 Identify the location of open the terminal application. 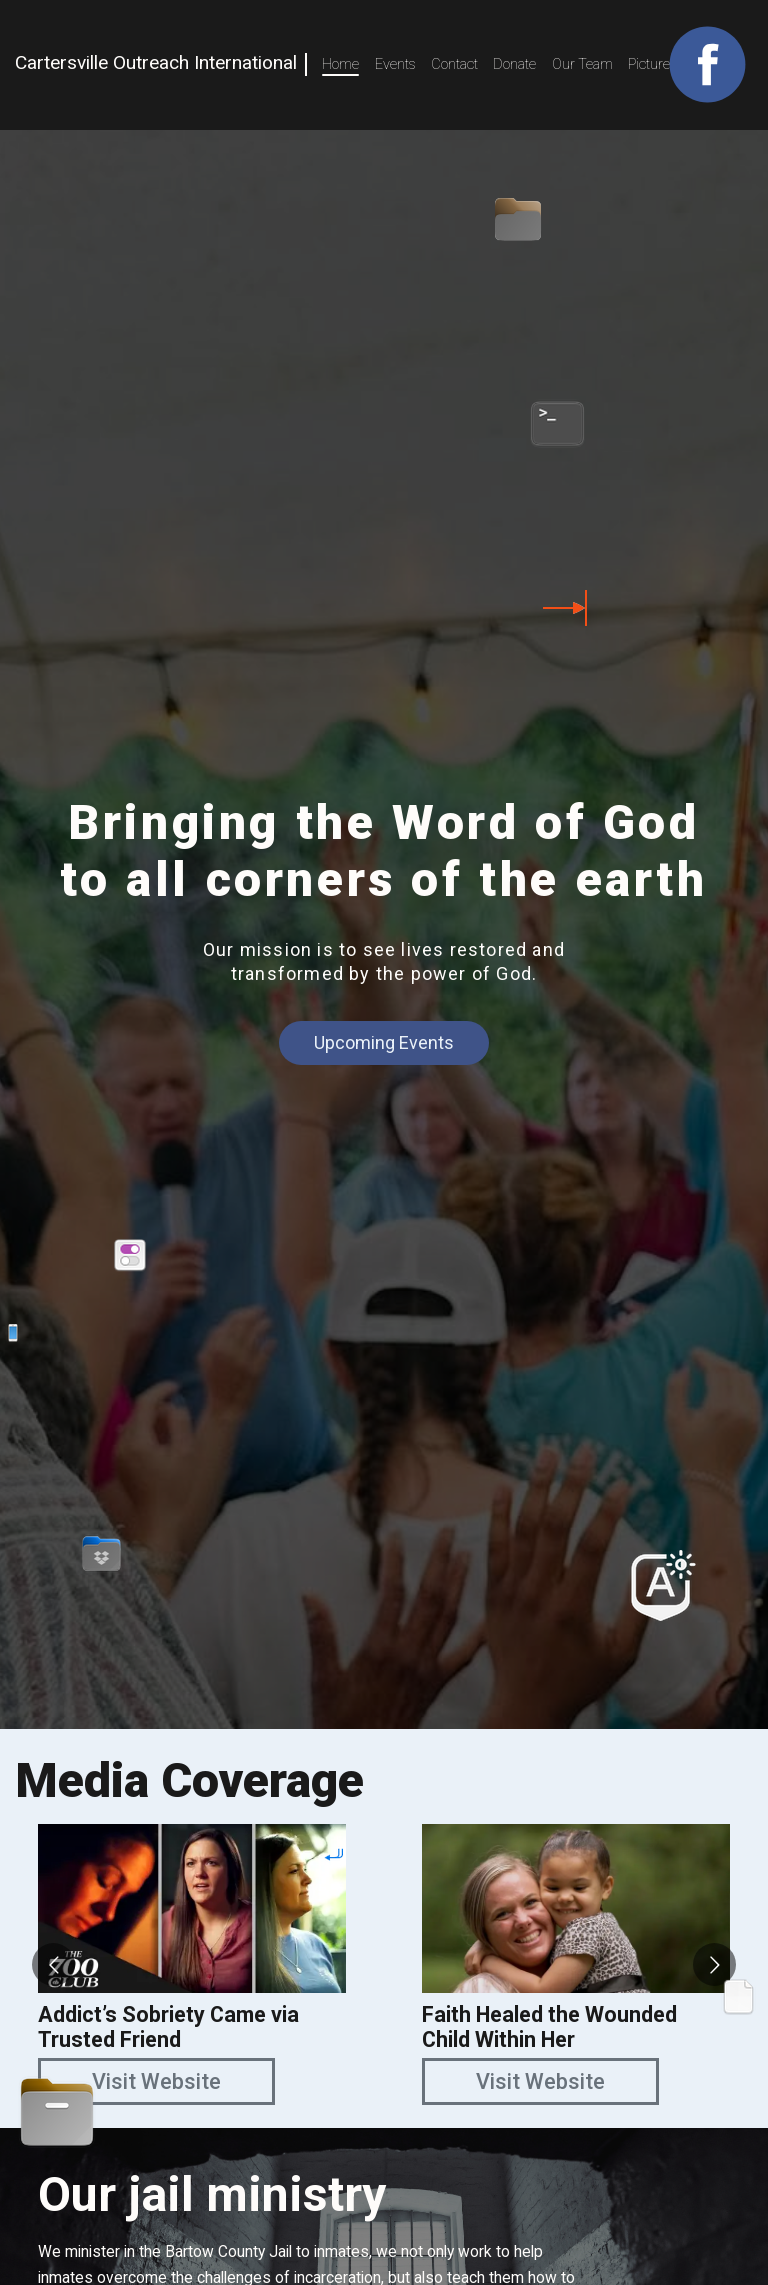
(557, 423).